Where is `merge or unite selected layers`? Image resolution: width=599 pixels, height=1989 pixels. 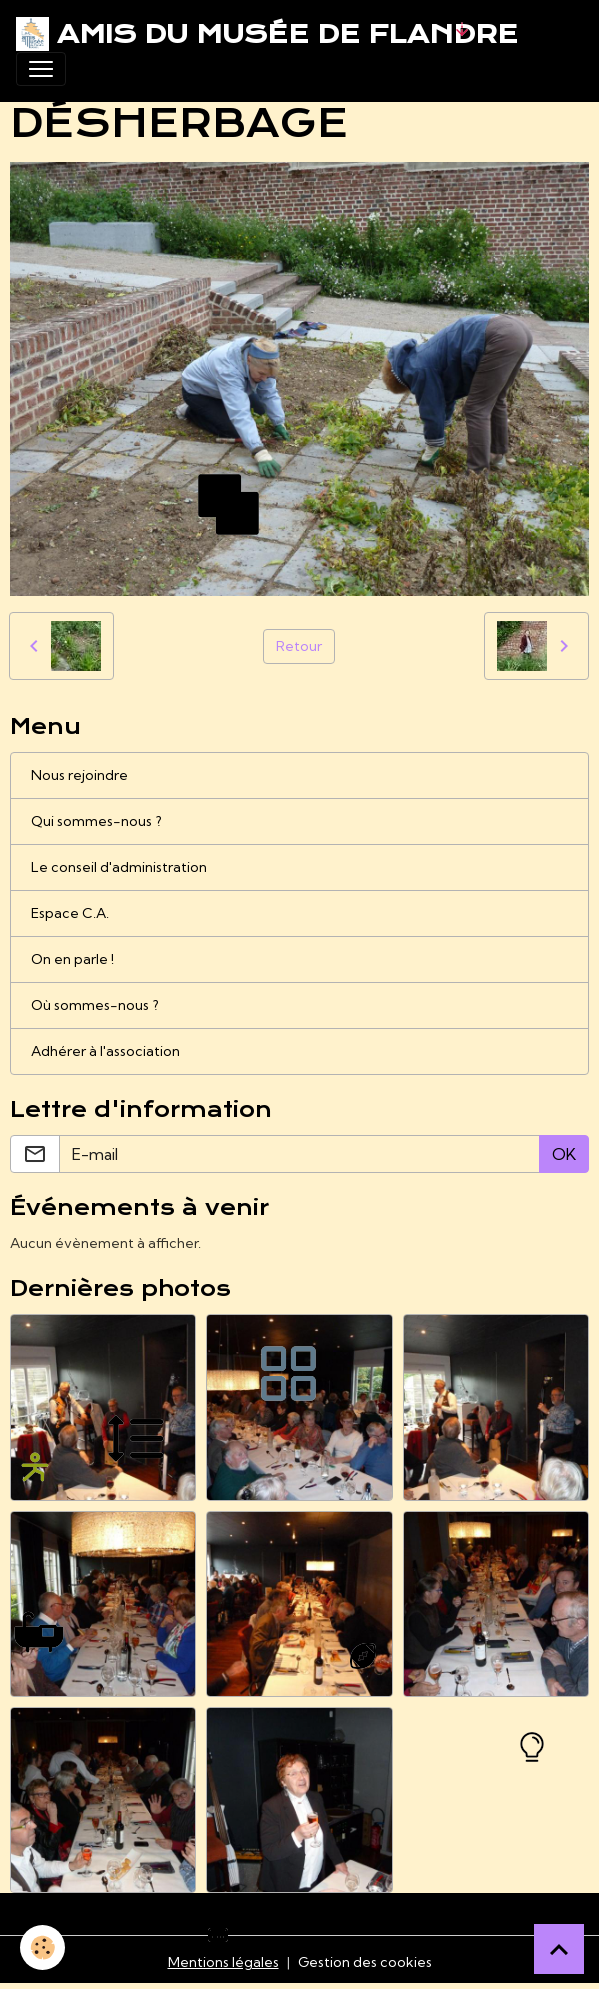
merge or unite selected layers is located at coordinates (228, 504).